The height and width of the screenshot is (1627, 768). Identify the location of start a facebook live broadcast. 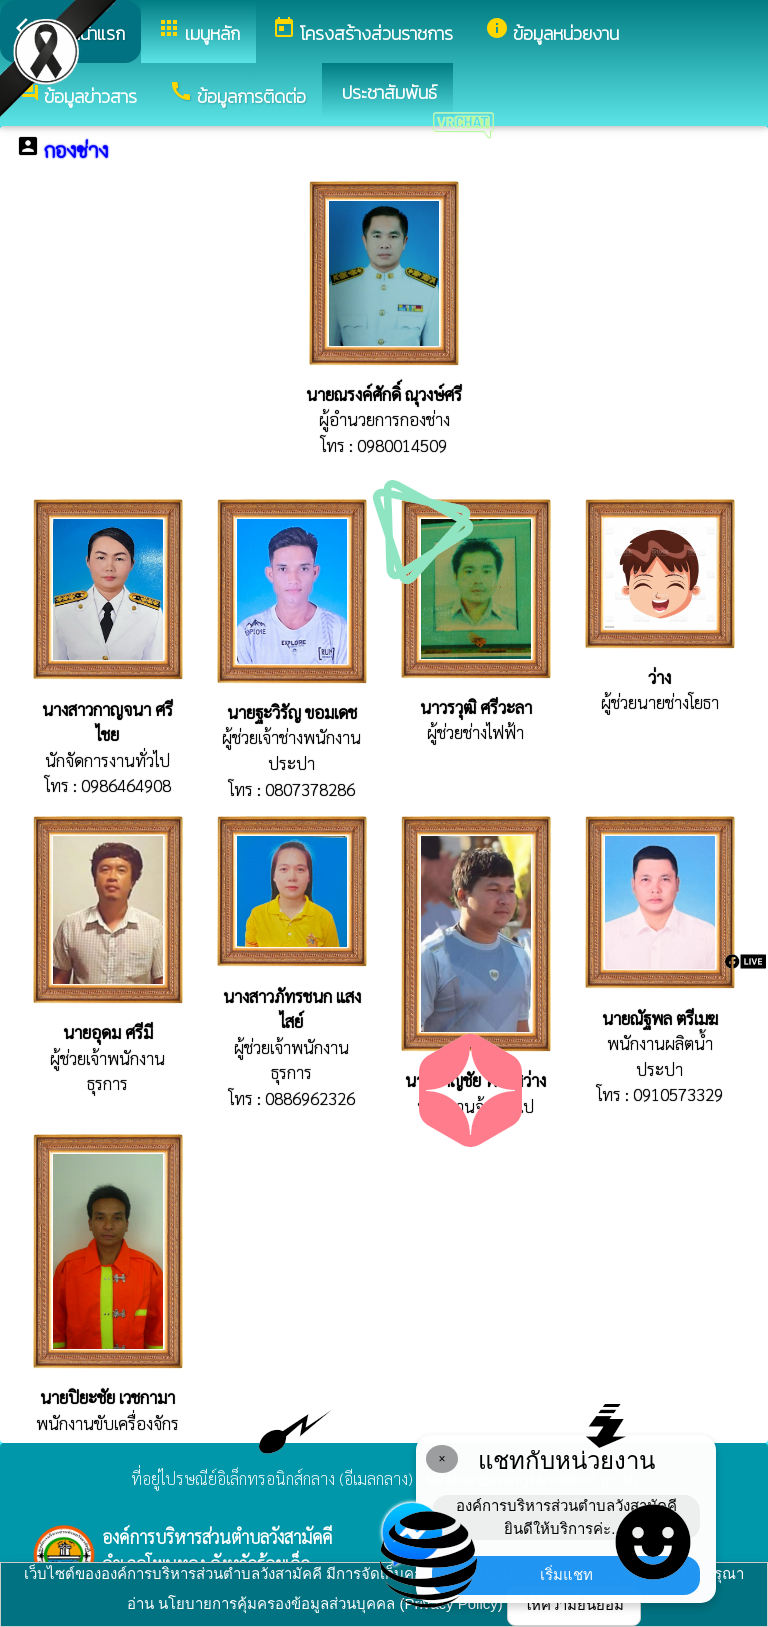
(745, 961).